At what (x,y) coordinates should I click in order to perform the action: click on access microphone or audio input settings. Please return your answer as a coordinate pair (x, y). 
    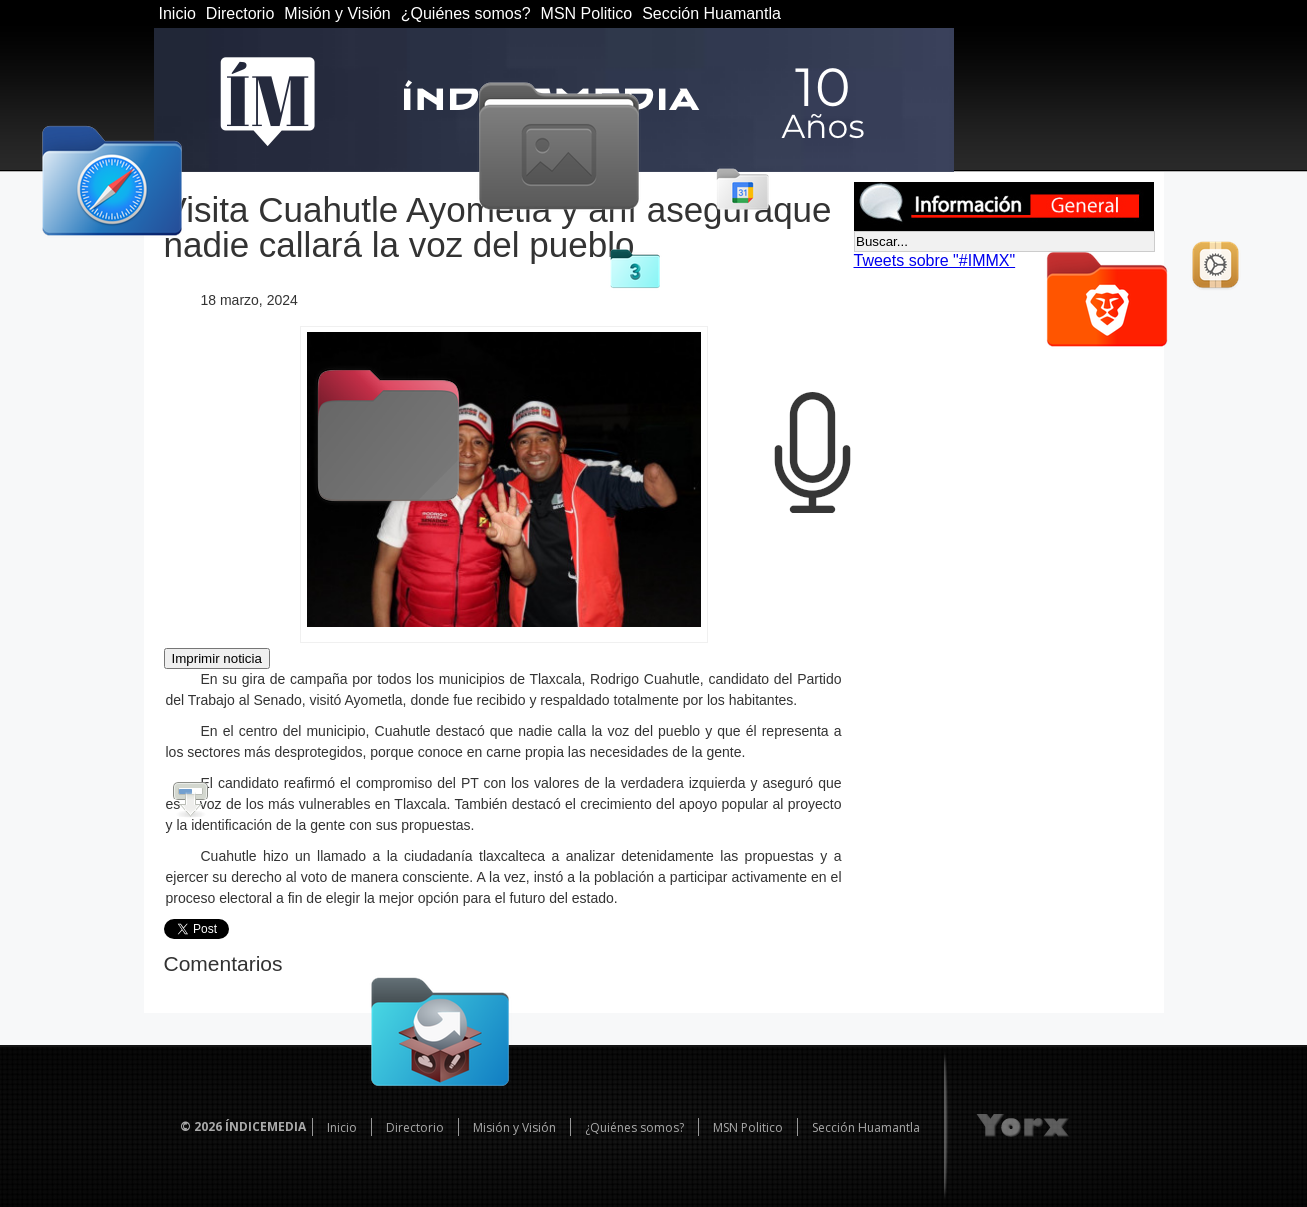
    Looking at the image, I should click on (812, 452).